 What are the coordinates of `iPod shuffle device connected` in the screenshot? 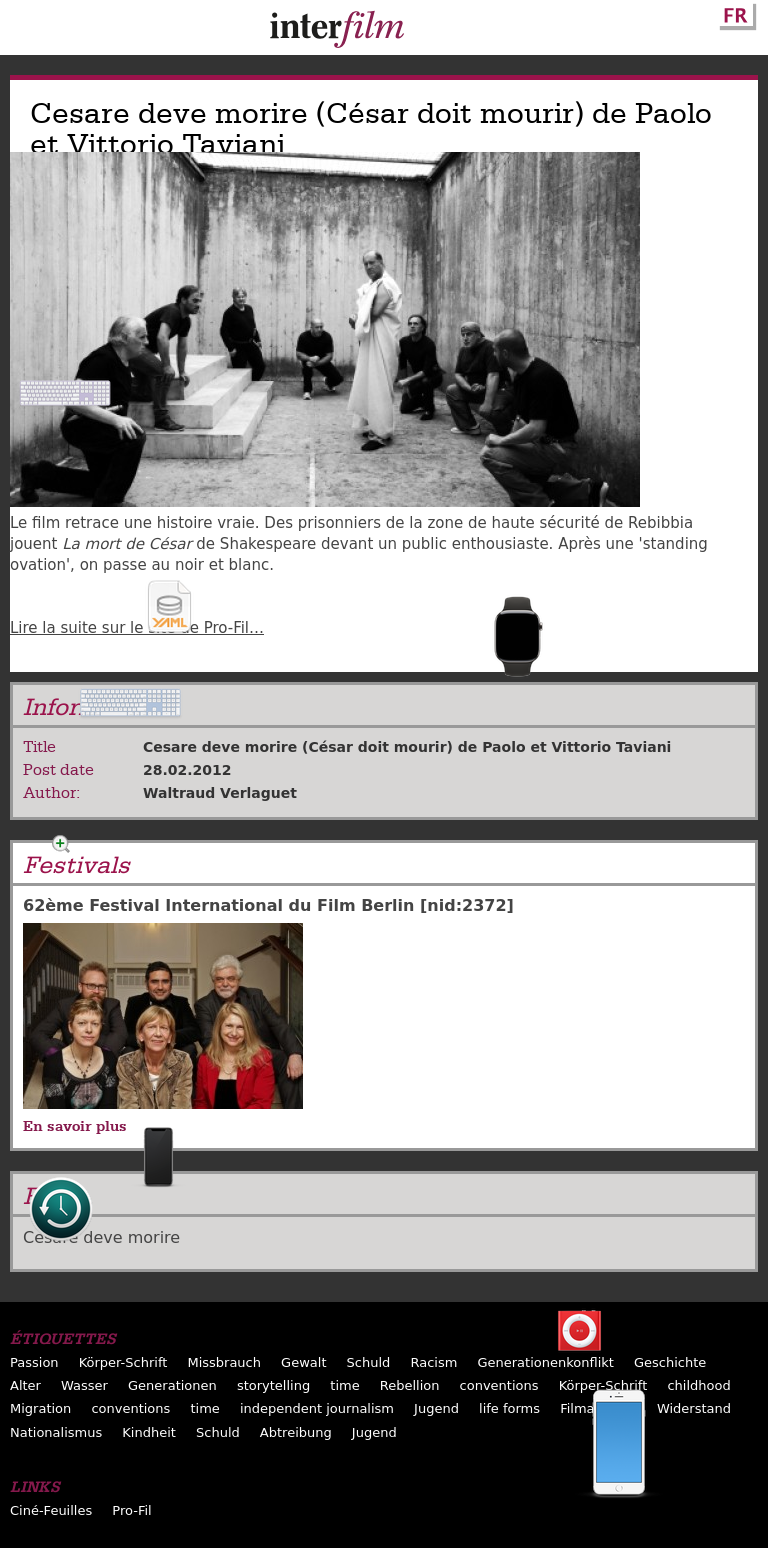 It's located at (579, 1330).